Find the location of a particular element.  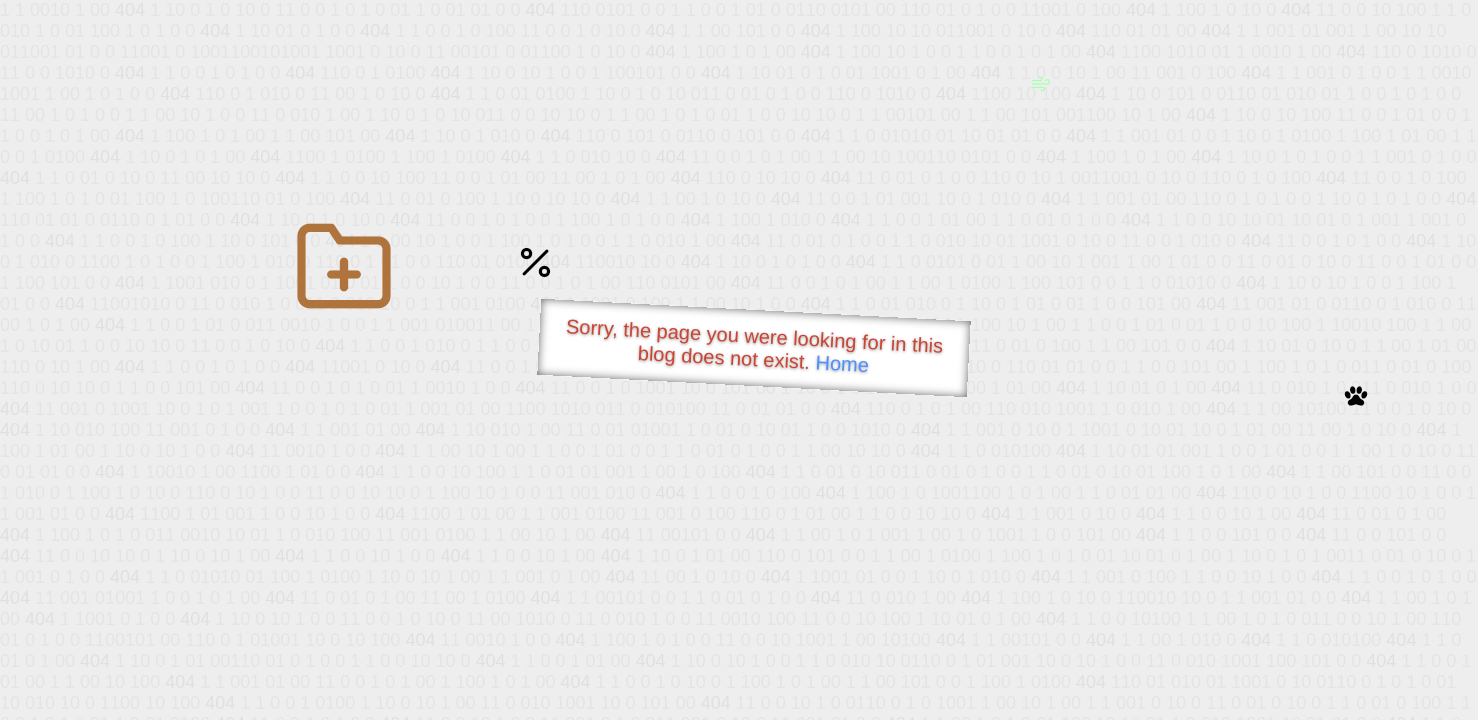

create a new folder is located at coordinates (344, 266).